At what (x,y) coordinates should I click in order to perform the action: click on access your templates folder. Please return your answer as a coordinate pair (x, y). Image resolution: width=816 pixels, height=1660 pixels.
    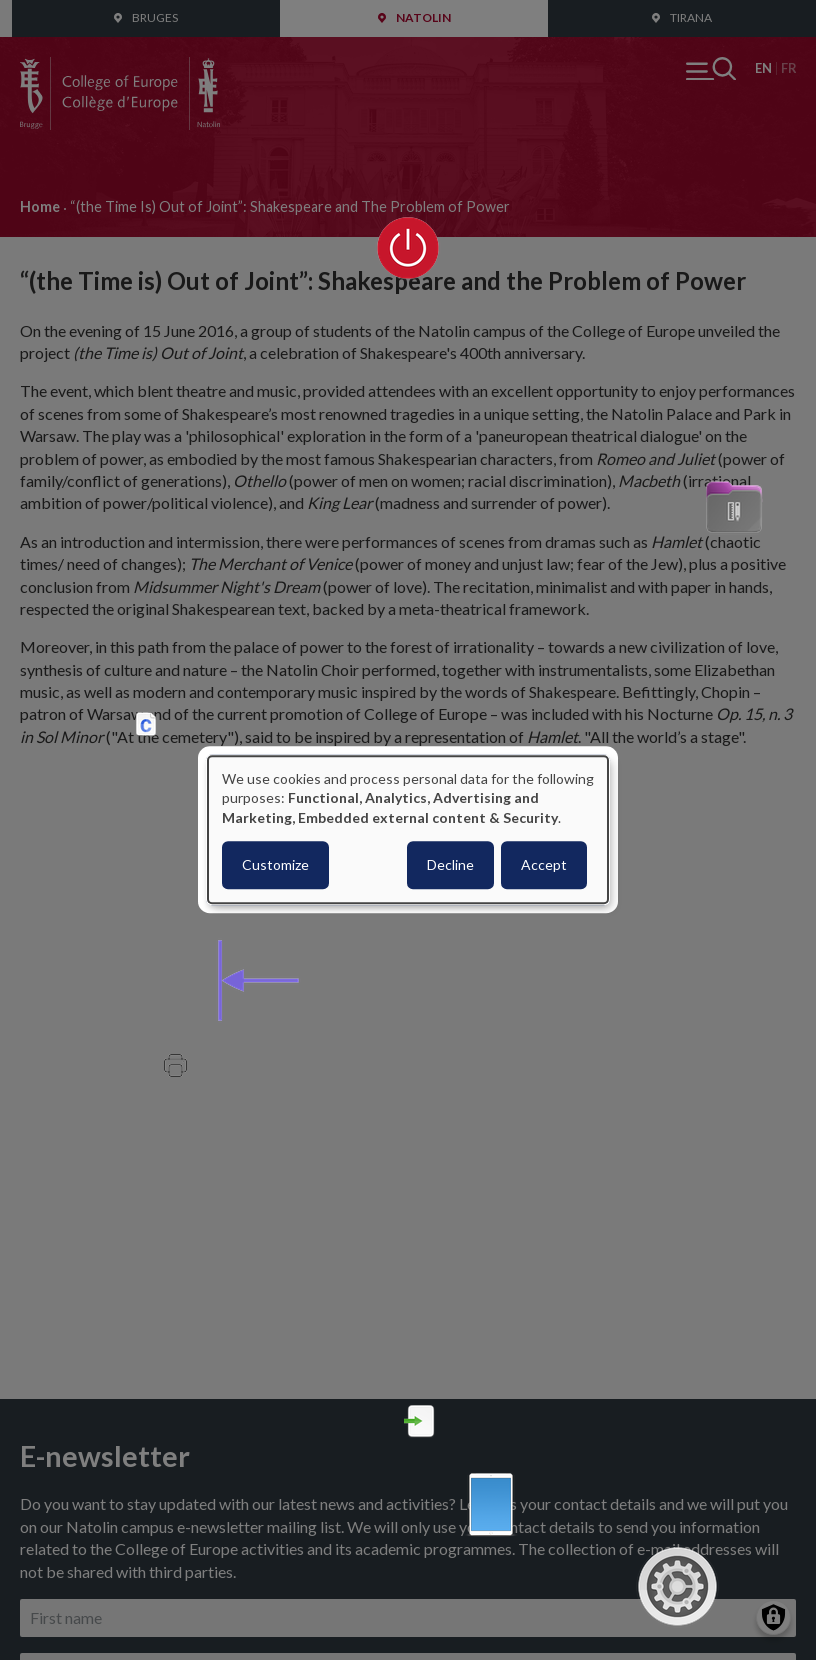
    Looking at the image, I should click on (734, 507).